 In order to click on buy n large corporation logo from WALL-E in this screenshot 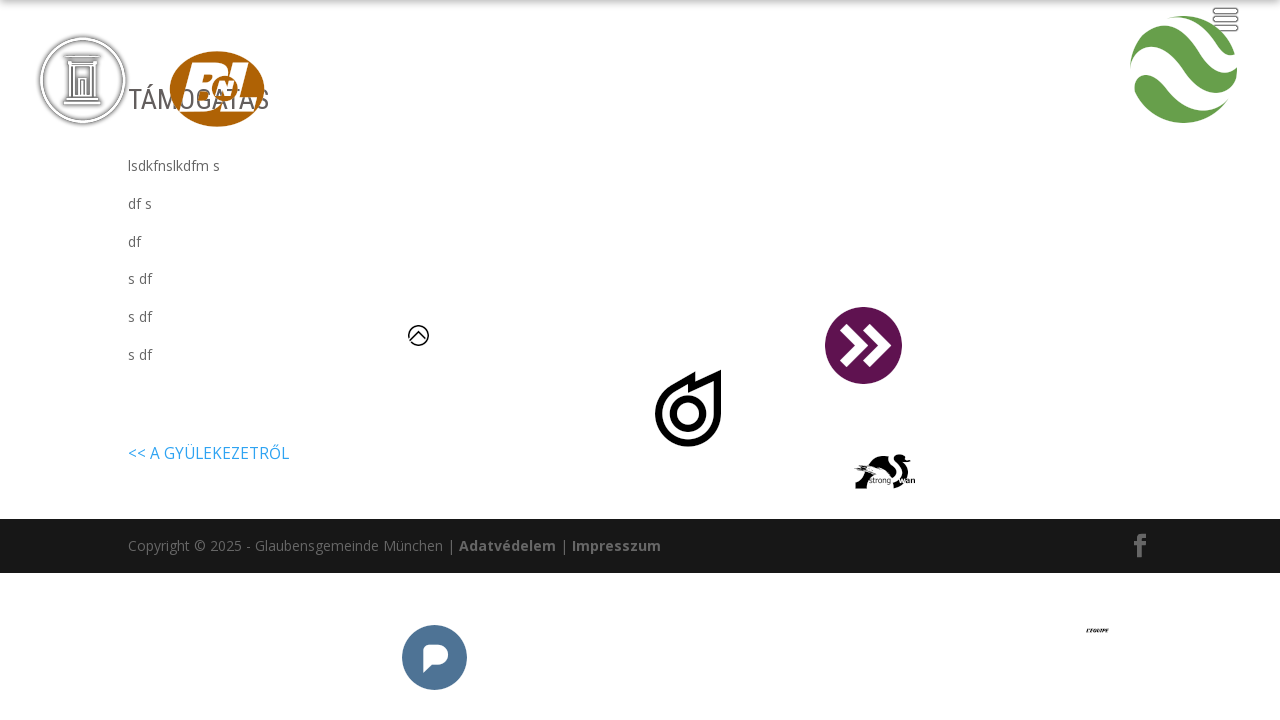, I will do `click(217, 89)`.